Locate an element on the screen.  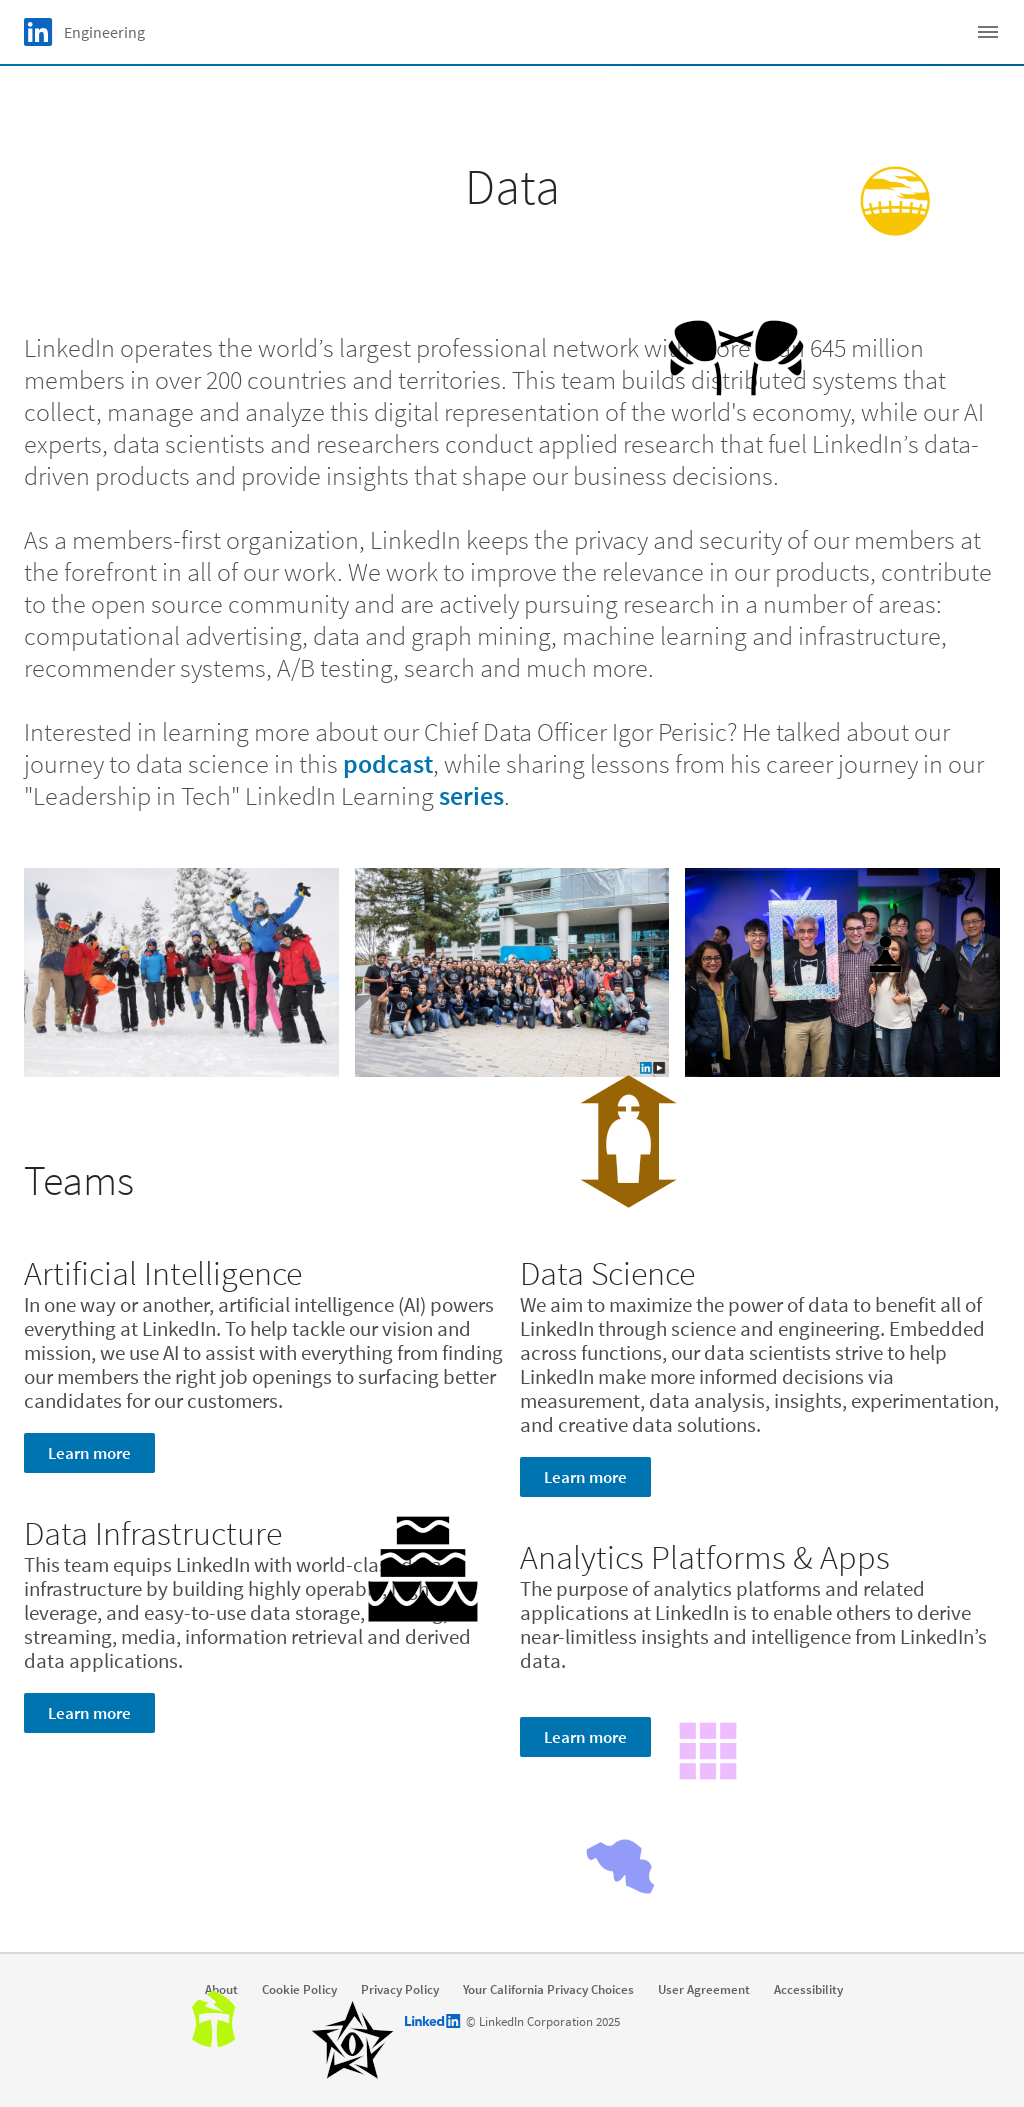
play chess or start a chess game is located at coordinates (885, 948).